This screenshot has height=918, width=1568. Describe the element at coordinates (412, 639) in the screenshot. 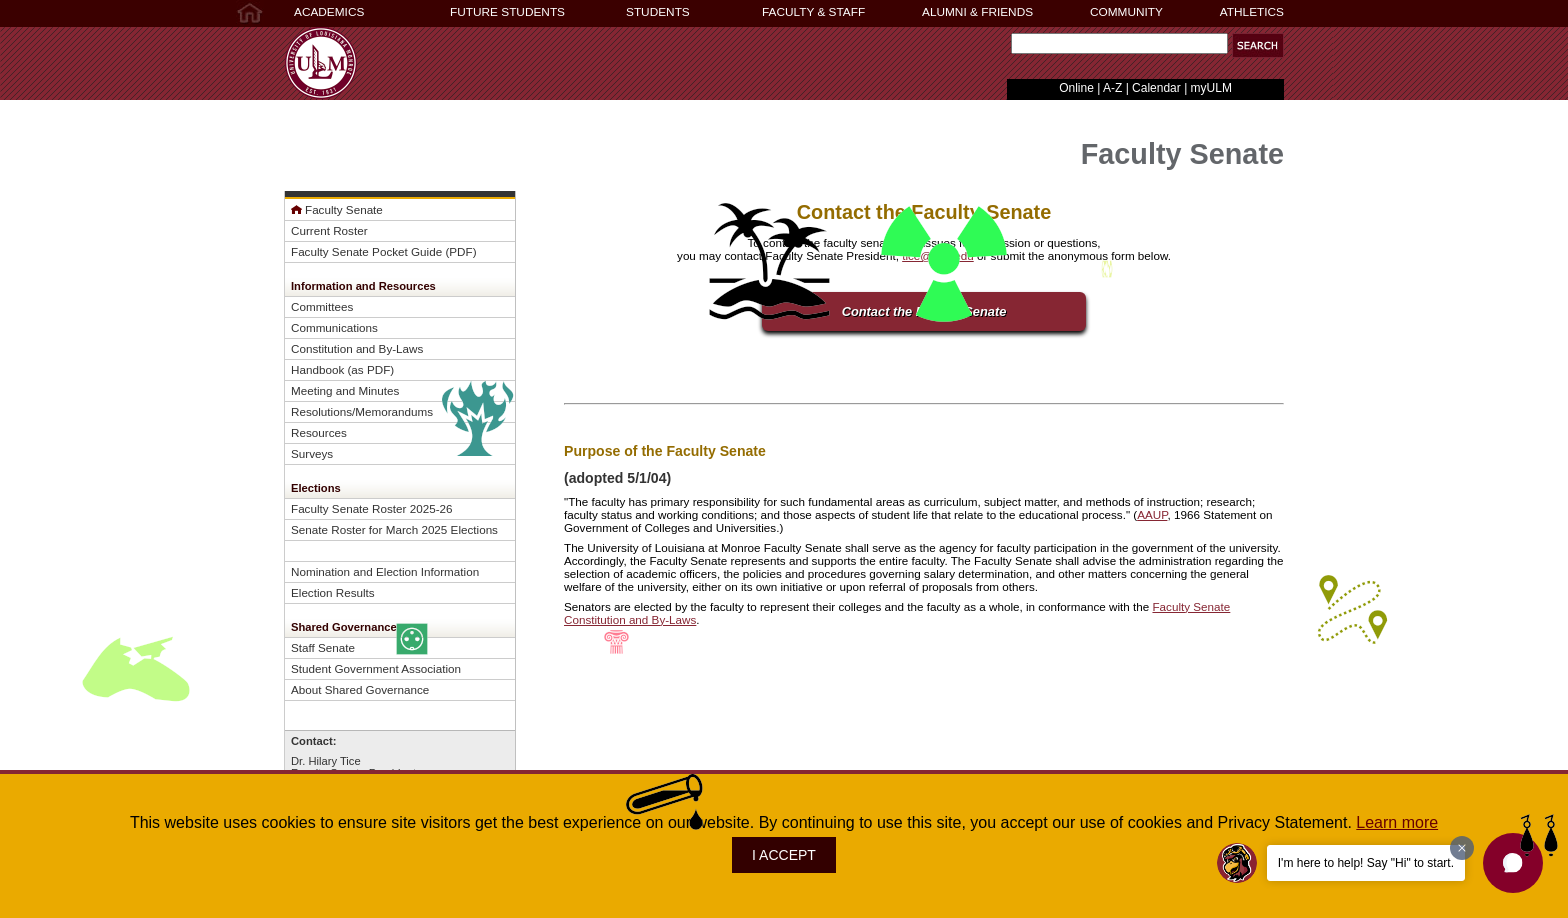

I see `indicates electrical outlet or power source location` at that location.